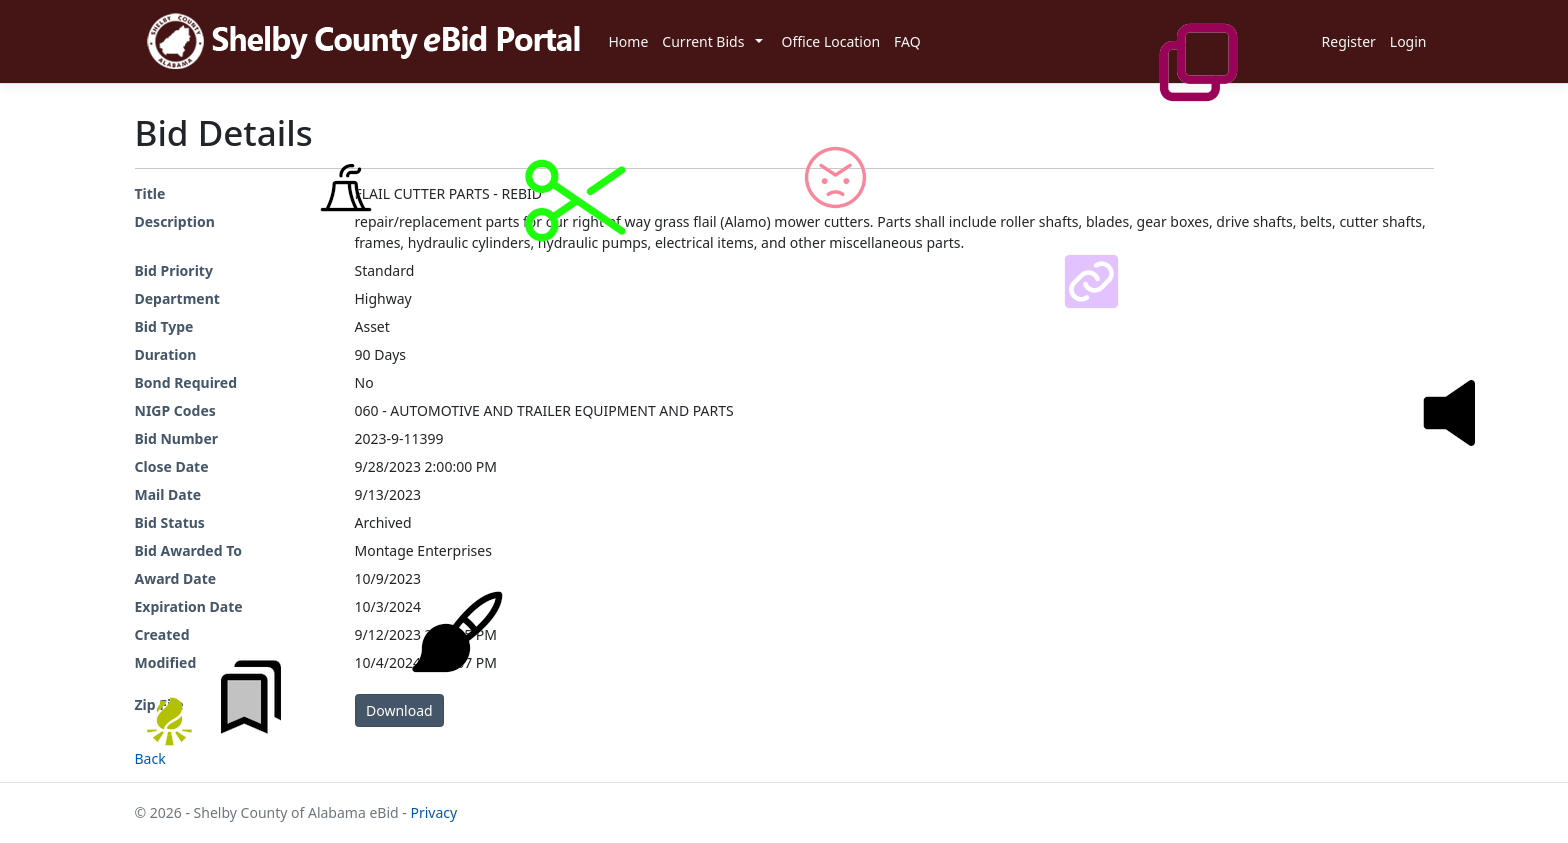  I want to click on cut selected content, so click(573, 200).